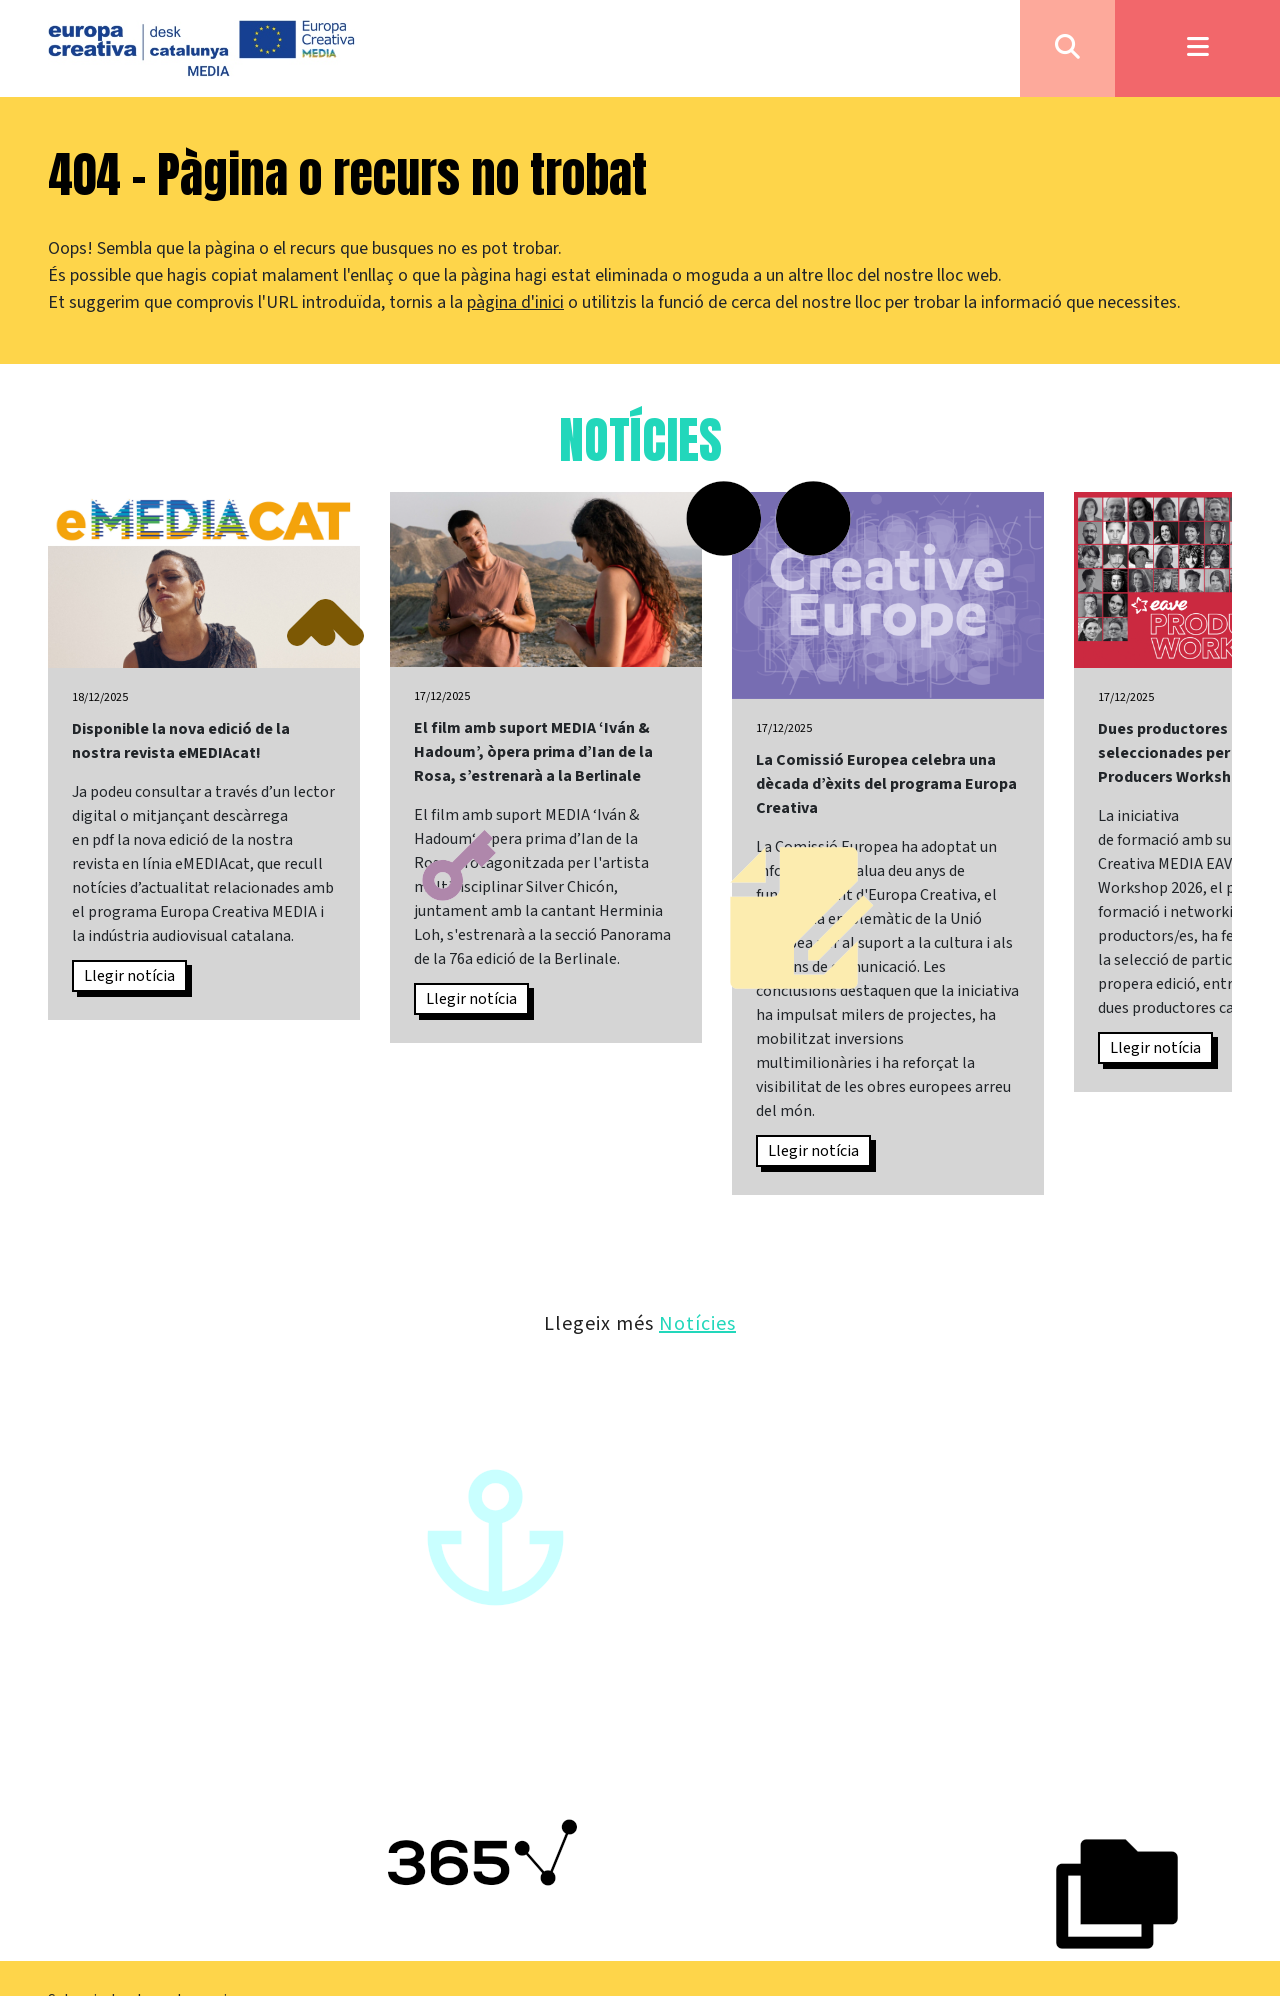  Describe the element at coordinates (495, 1537) in the screenshot. I see `set a fixed anchor point on the map` at that location.